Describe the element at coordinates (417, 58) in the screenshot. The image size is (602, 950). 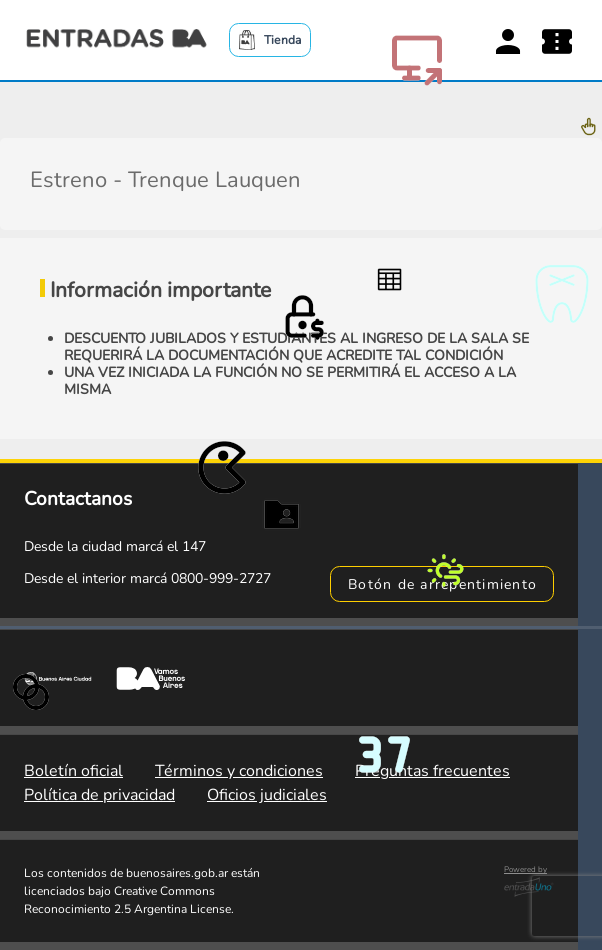
I see `share your screen with others` at that location.